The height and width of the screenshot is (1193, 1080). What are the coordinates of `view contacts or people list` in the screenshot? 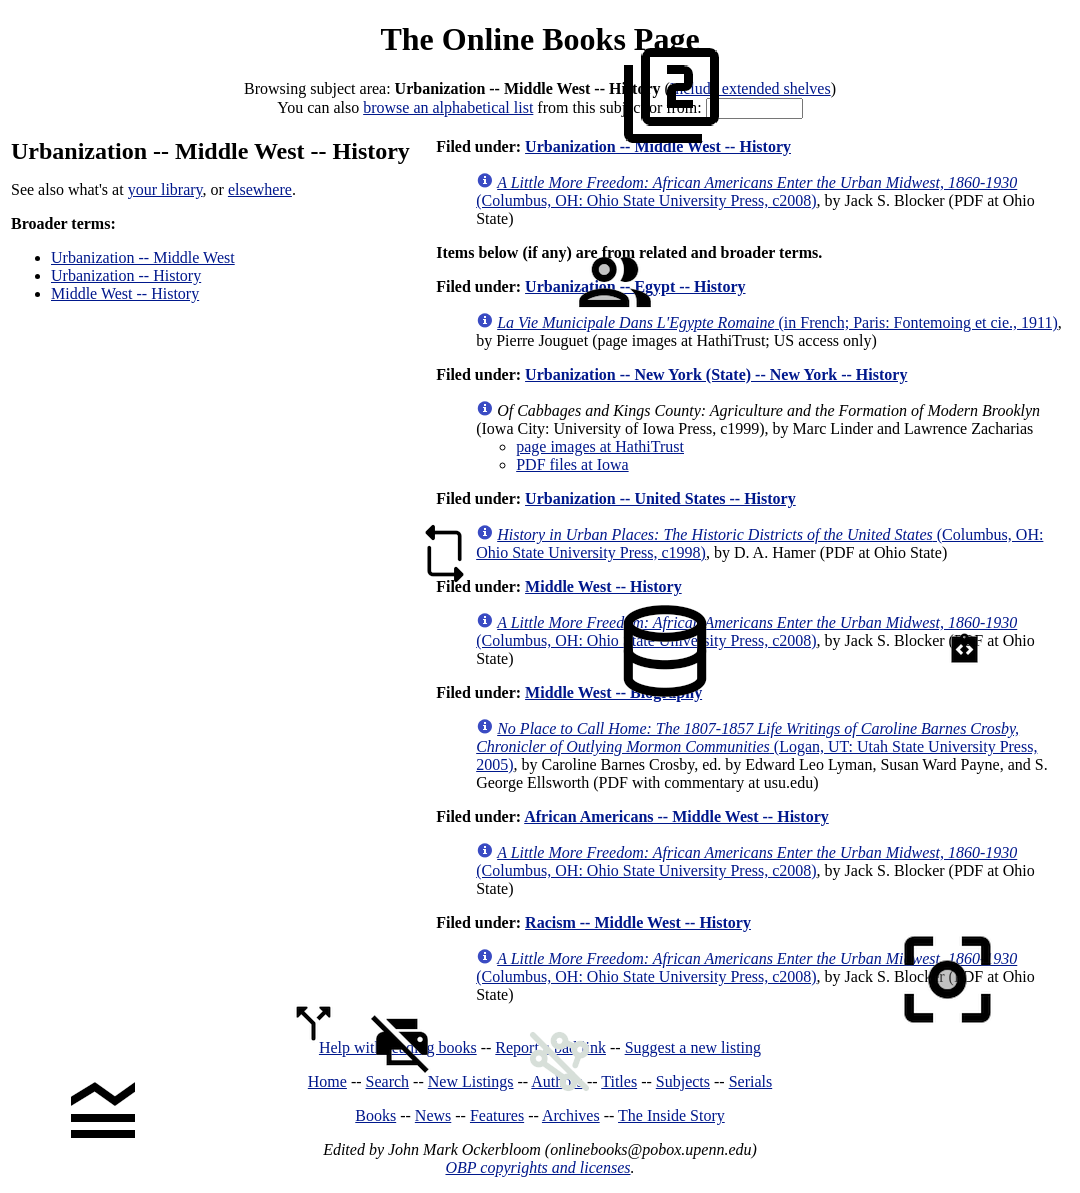 It's located at (615, 282).